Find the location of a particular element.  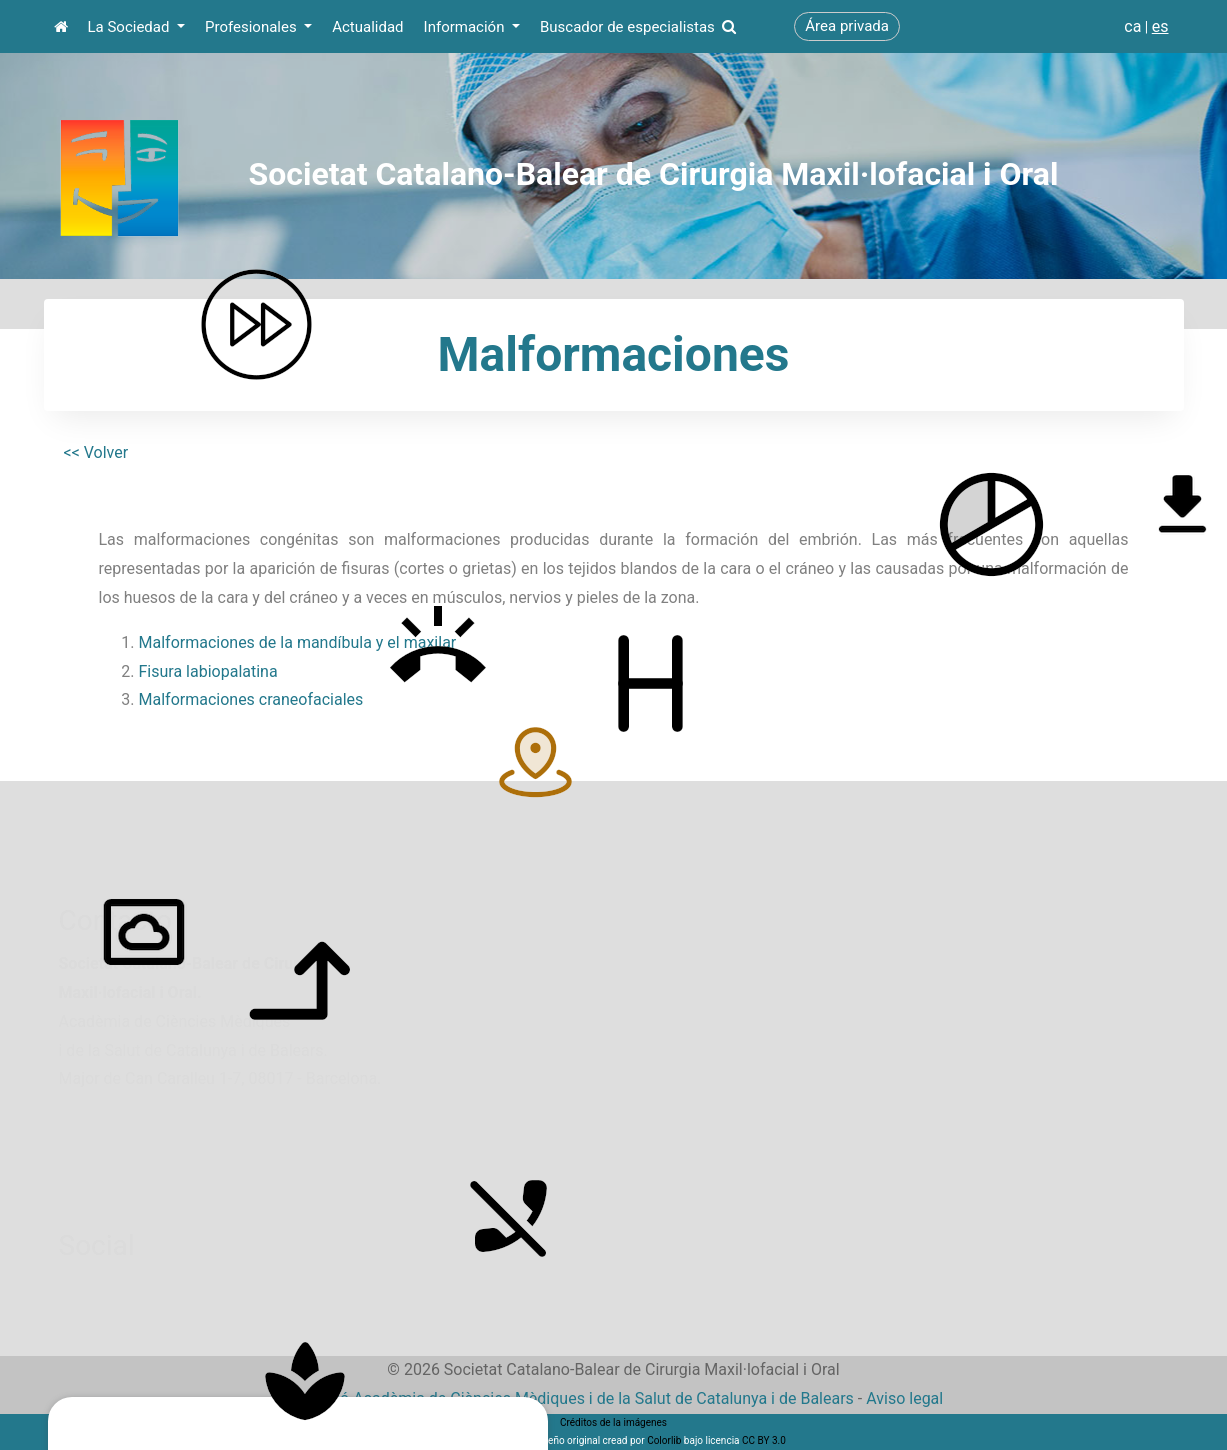

access daydream or screensaver settings is located at coordinates (144, 932).